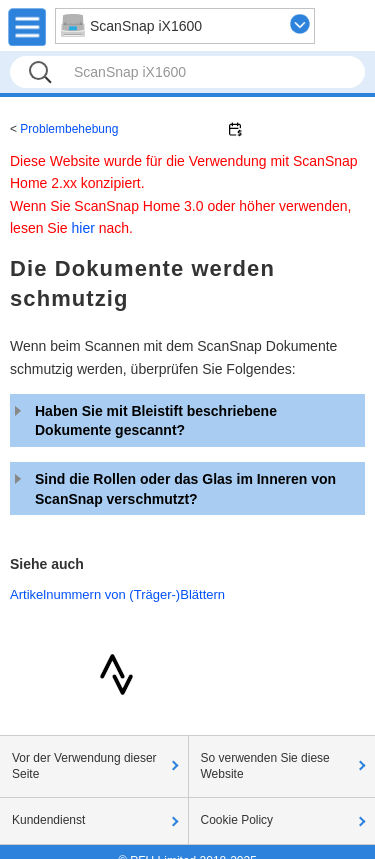 The image size is (375, 859). Describe the element at coordinates (116, 674) in the screenshot. I see `connect to strava fitness tracking` at that location.